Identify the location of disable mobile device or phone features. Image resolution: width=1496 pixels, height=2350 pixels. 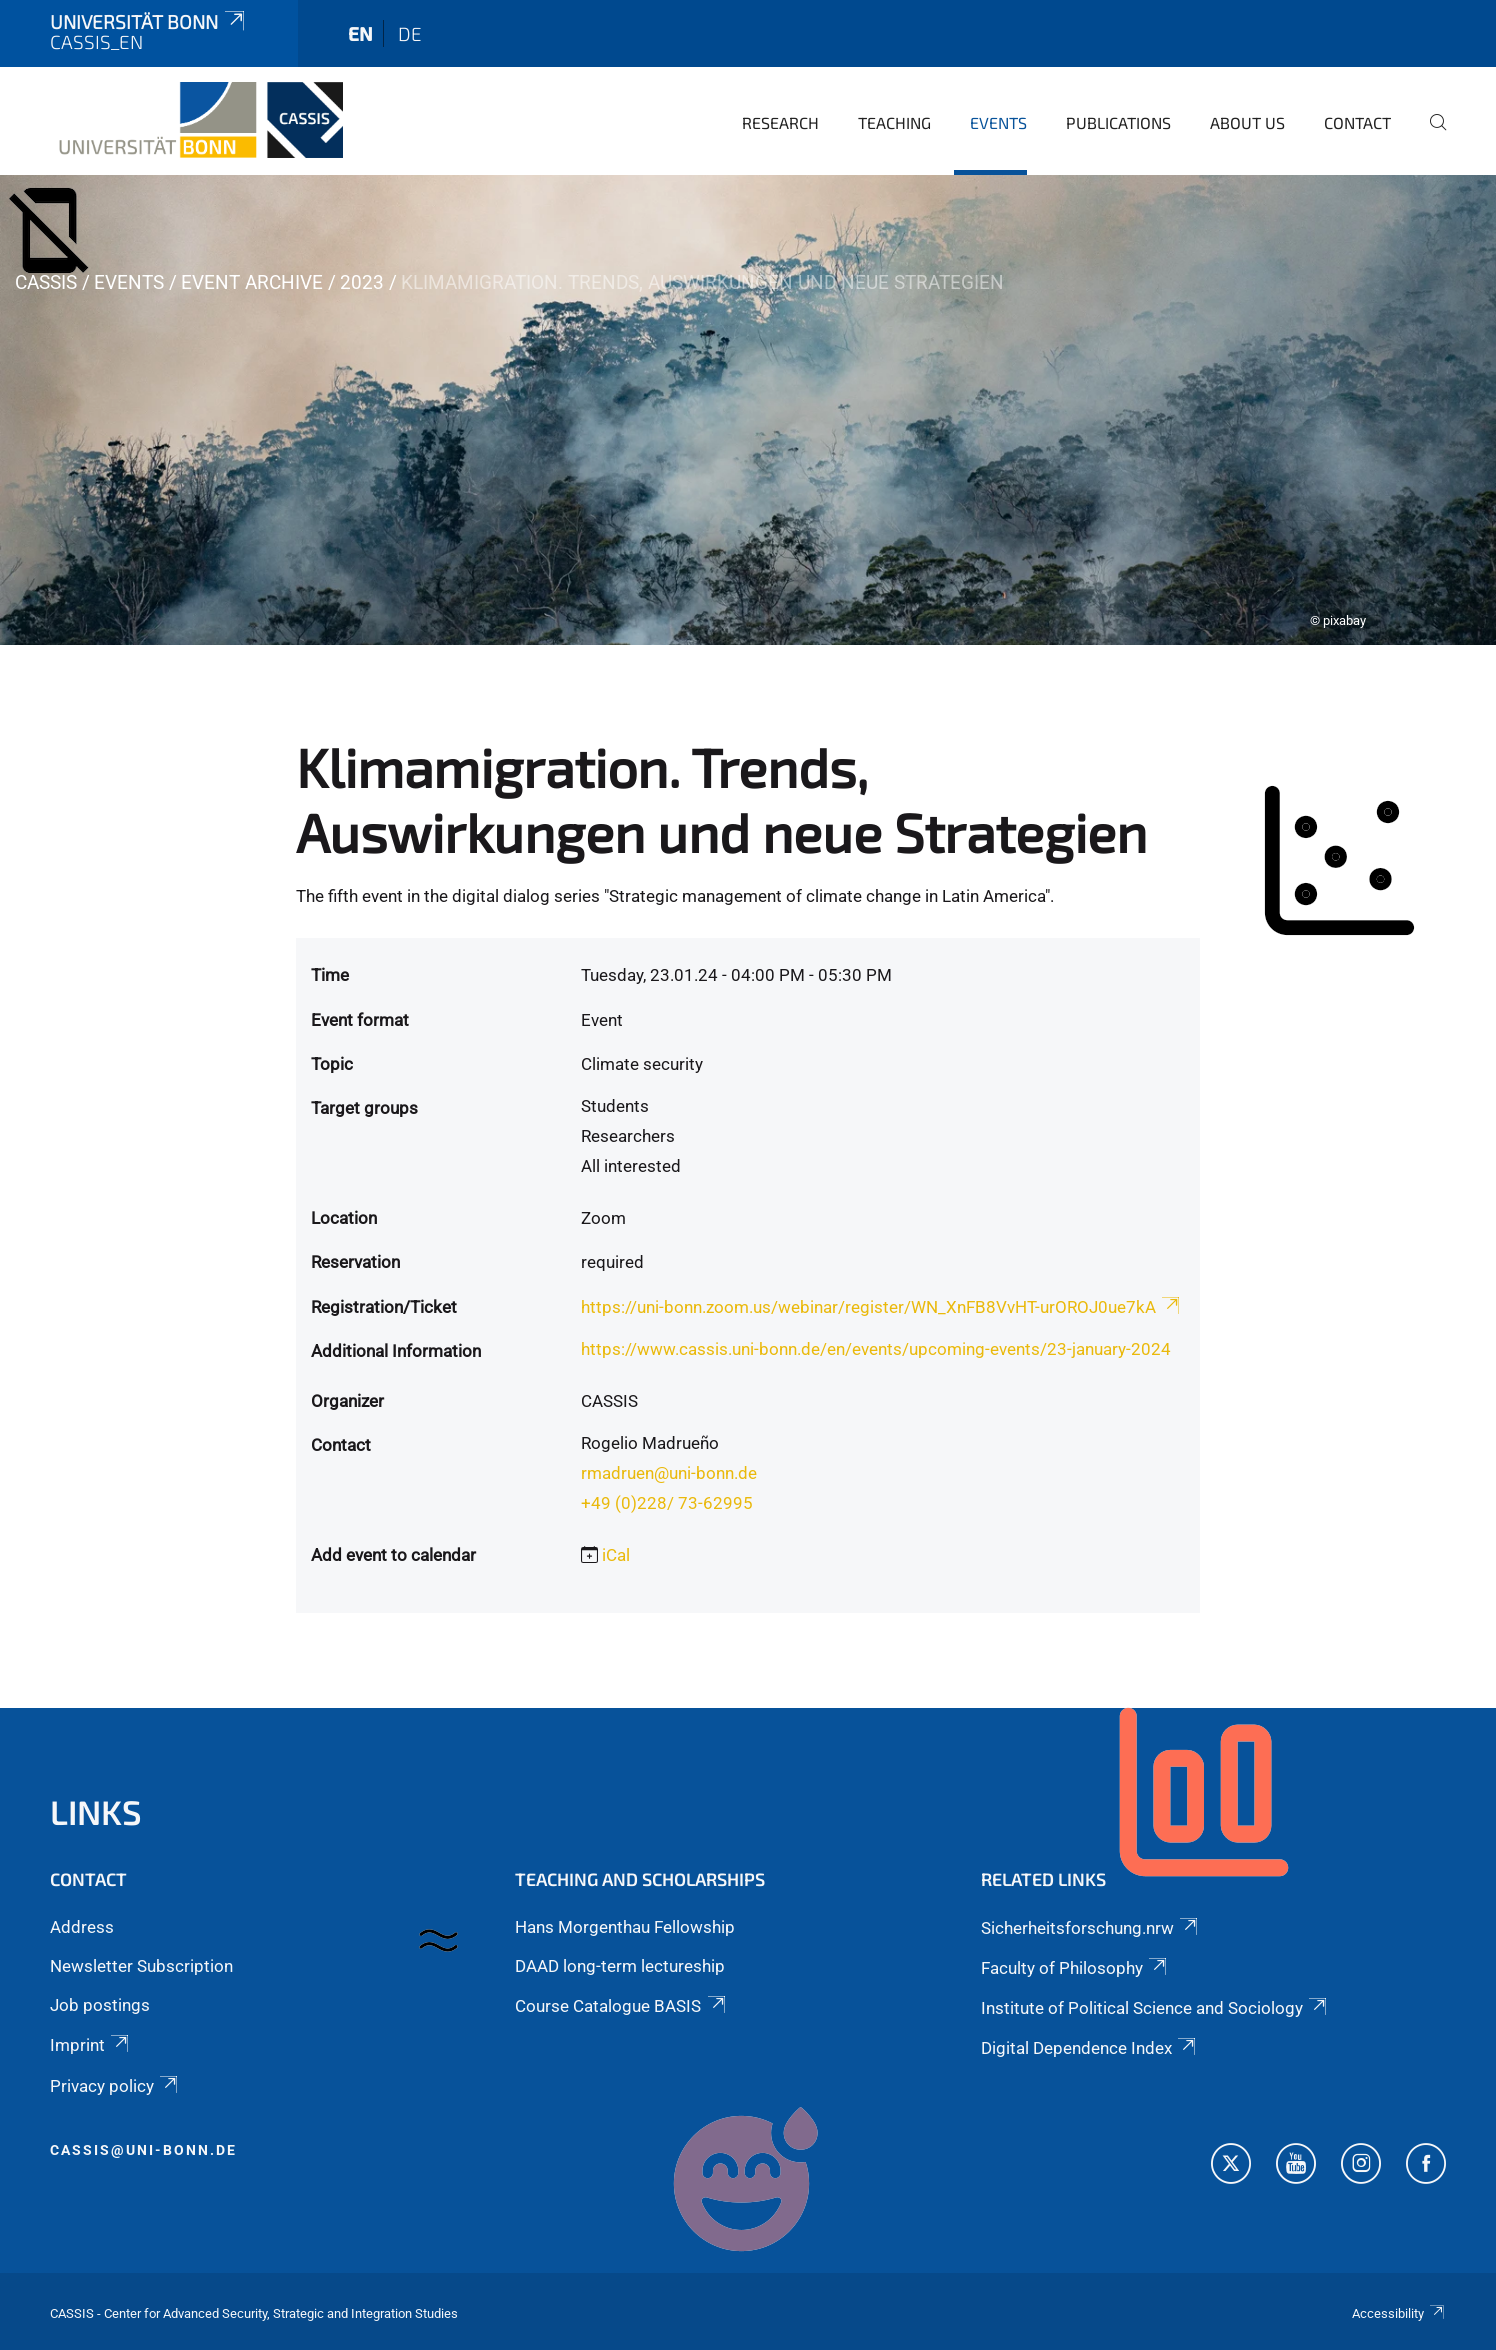
(49, 230).